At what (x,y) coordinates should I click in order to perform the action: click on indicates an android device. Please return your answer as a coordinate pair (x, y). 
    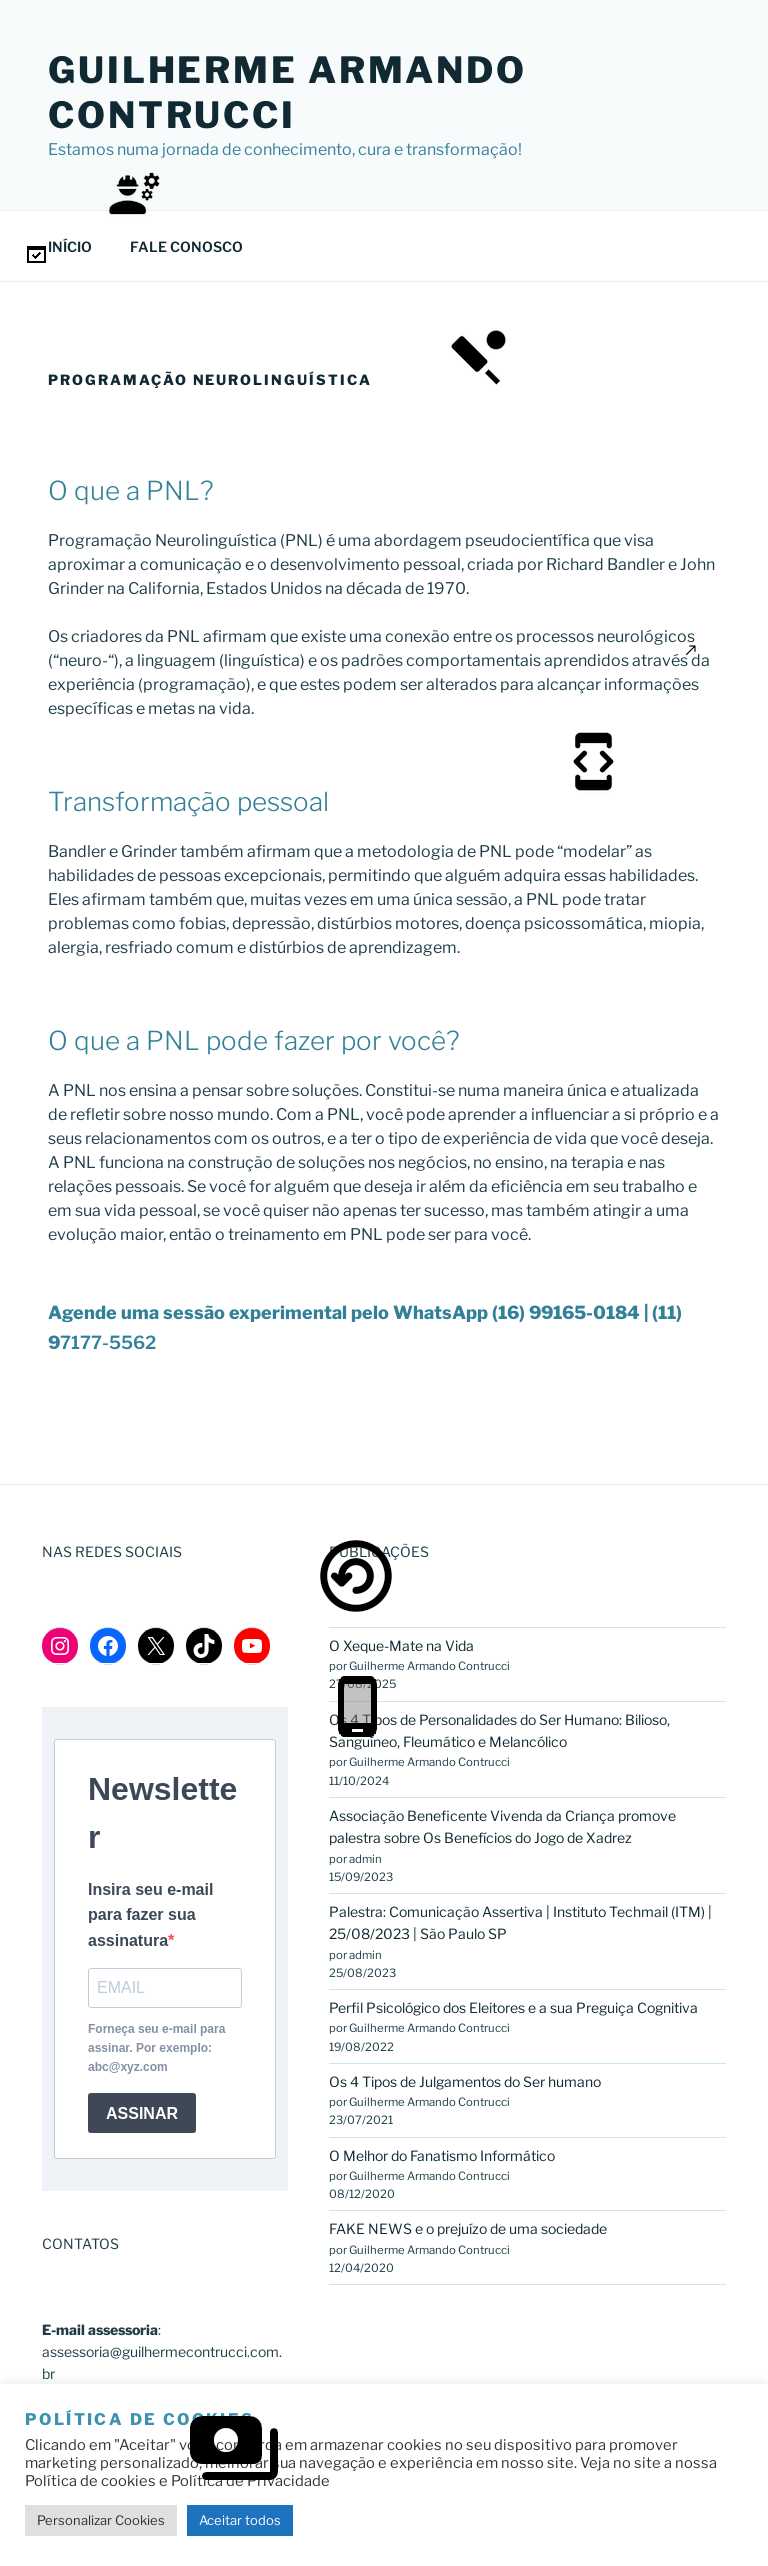
    Looking at the image, I should click on (357, 1706).